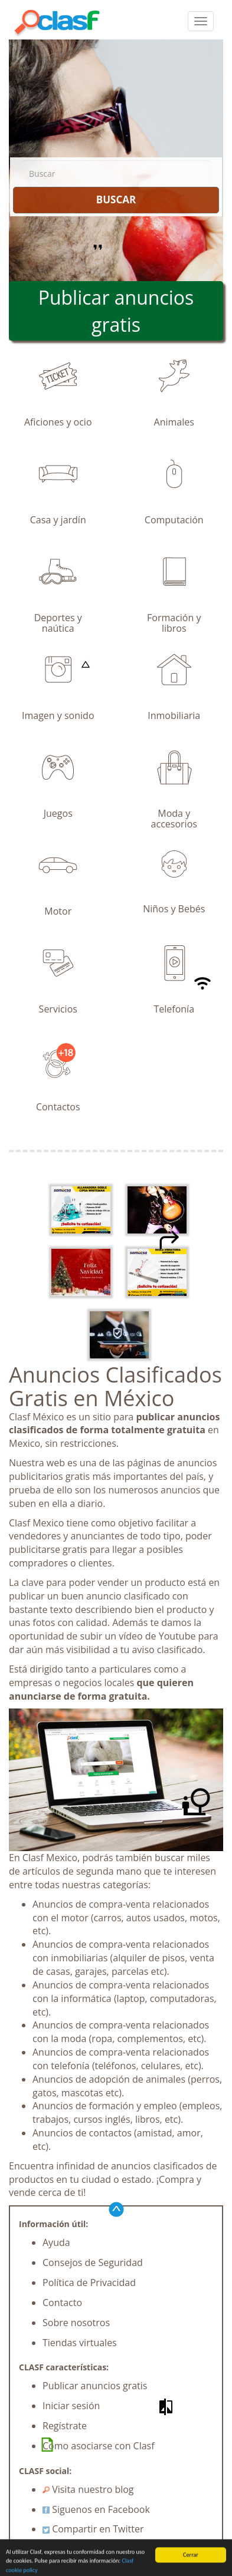 The height and width of the screenshot is (2576, 232). I want to click on view change history or version log, so click(86, 664).